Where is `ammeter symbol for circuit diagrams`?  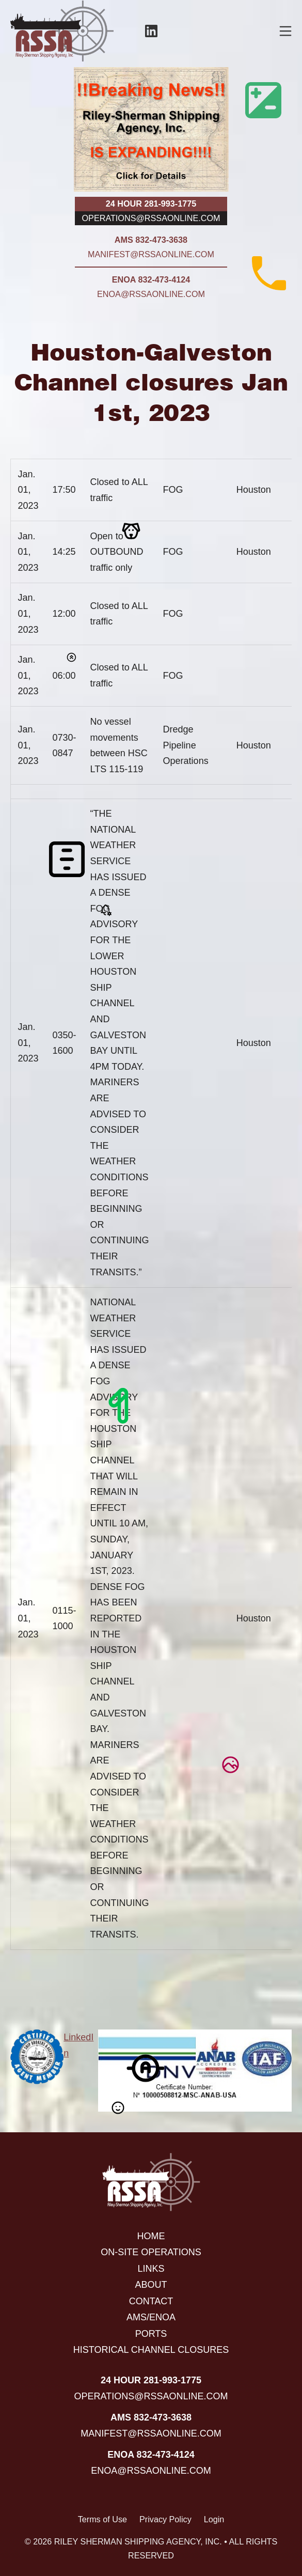
ammeter symbol for circuit diagrams is located at coordinates (146, 2068).